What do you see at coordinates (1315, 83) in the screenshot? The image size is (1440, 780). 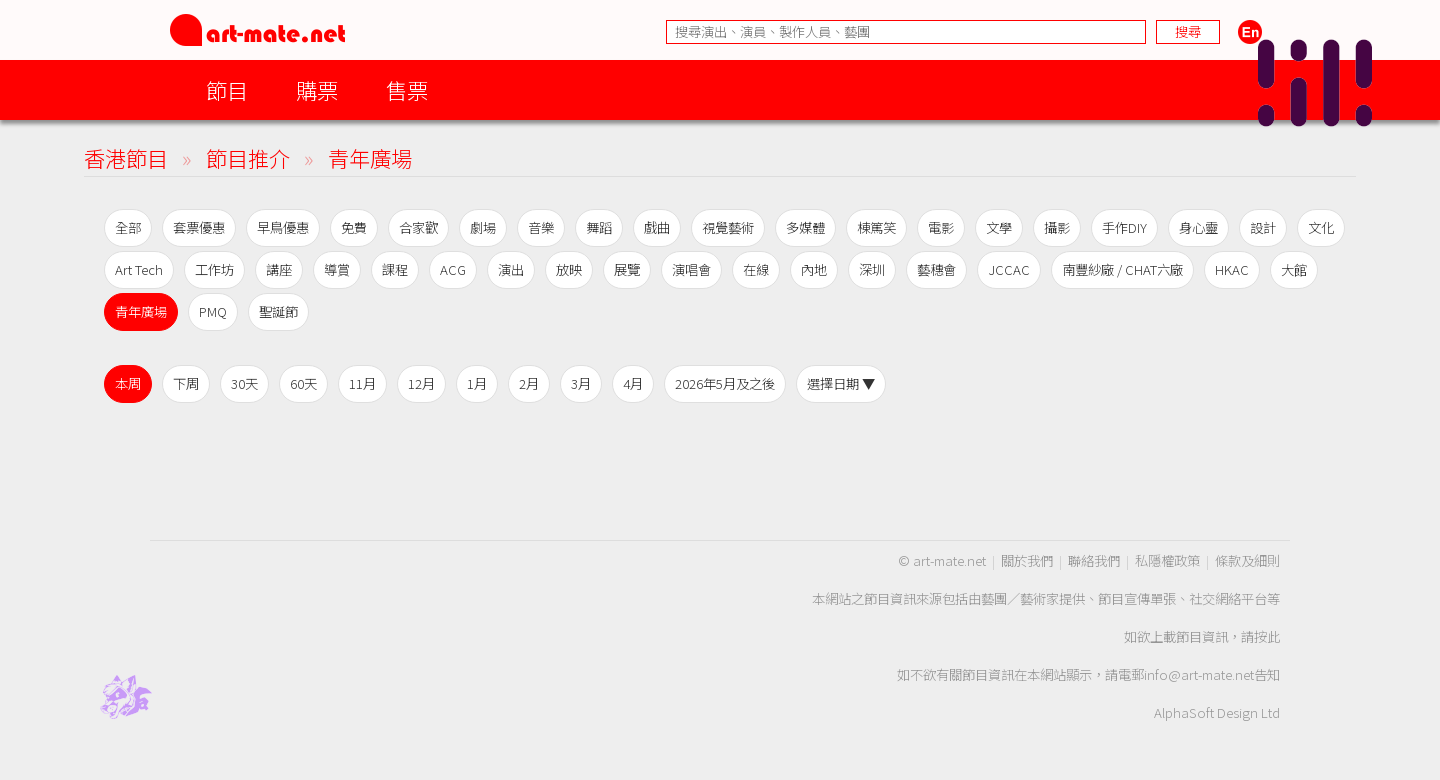 I see `scrollreveal javascript library logo` at bounding box center [1315, 83].